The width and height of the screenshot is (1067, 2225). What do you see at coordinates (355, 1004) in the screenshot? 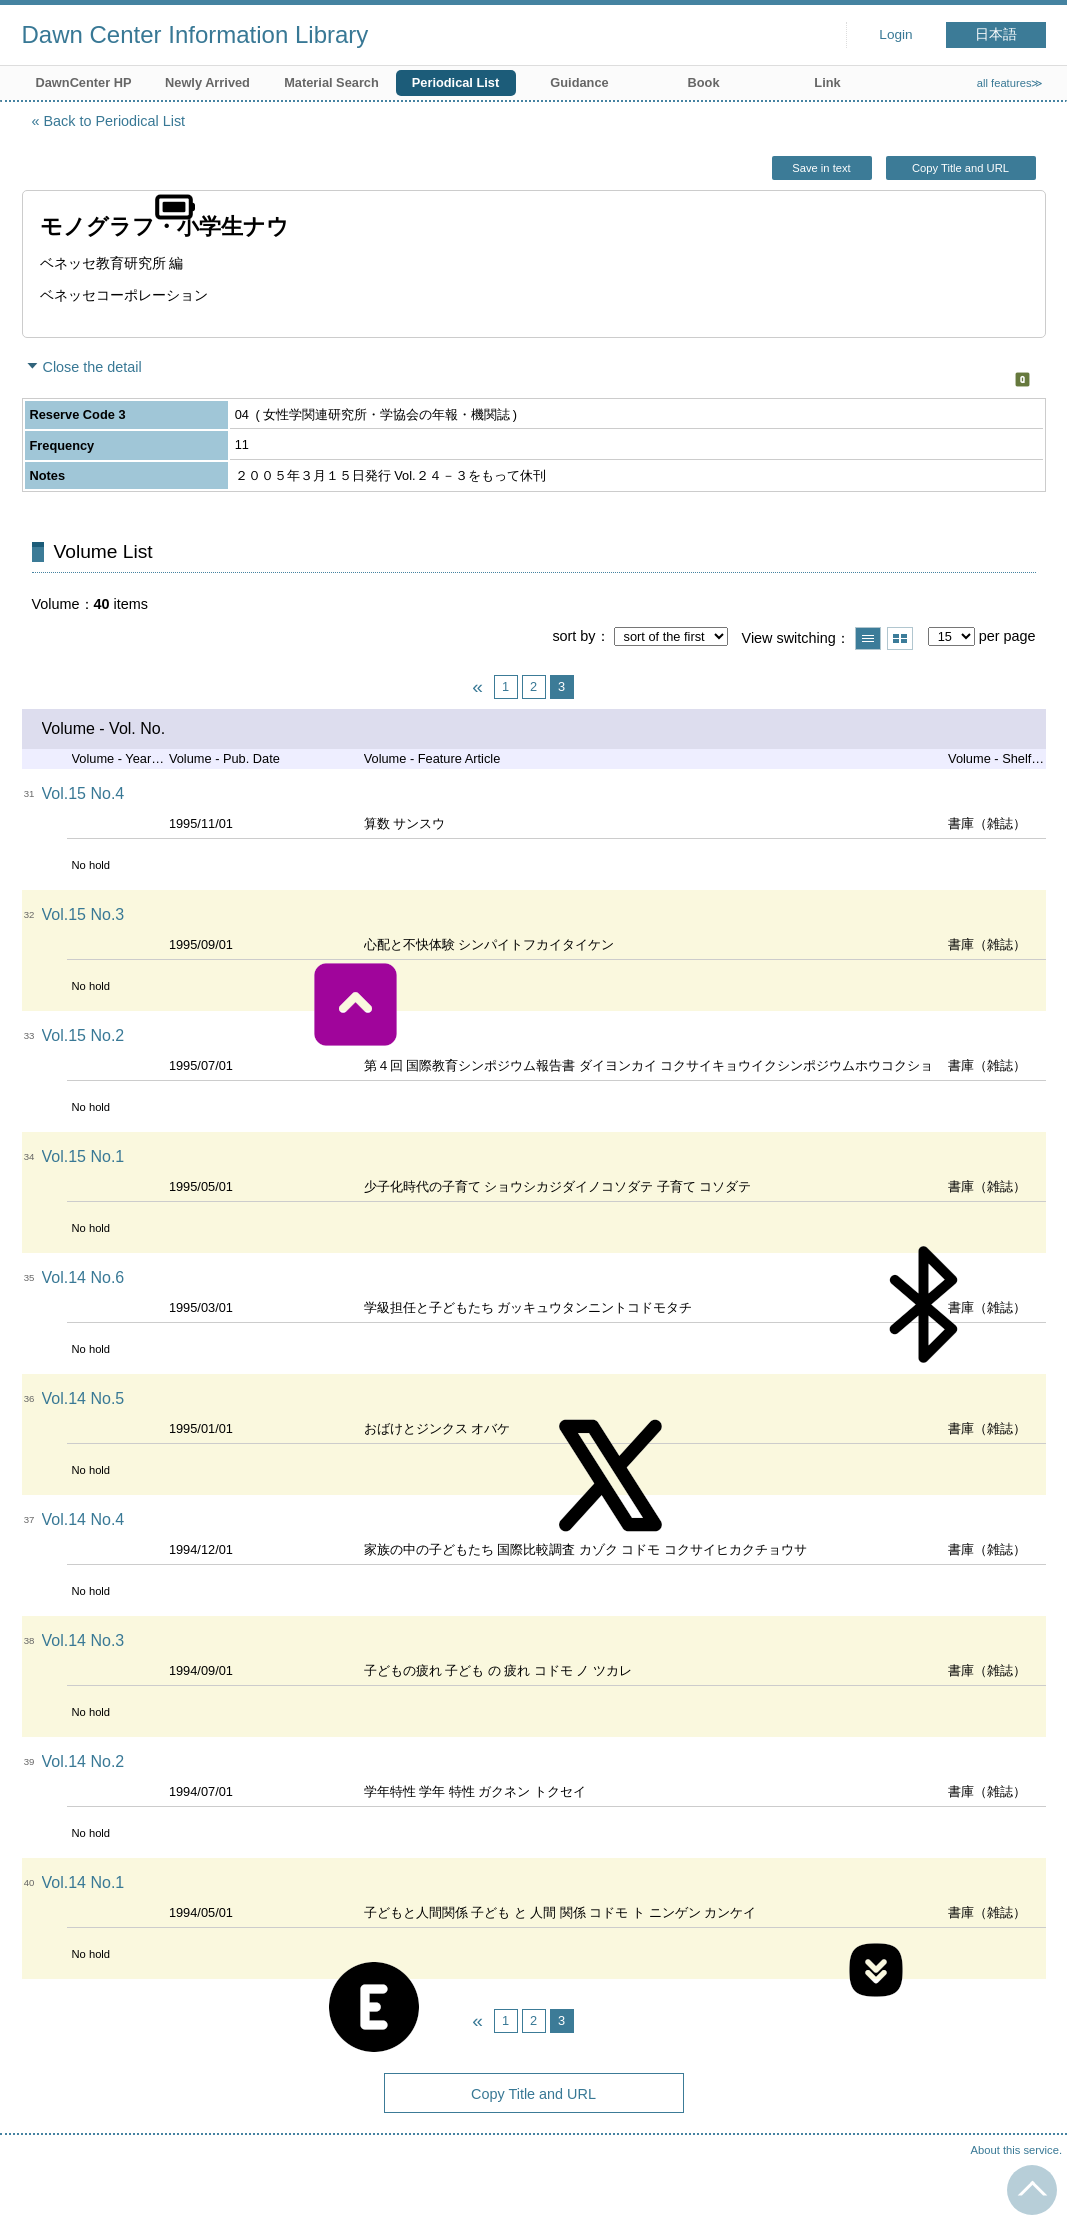
I see `collapse an expanded section` at bounding box center [355, 1004].